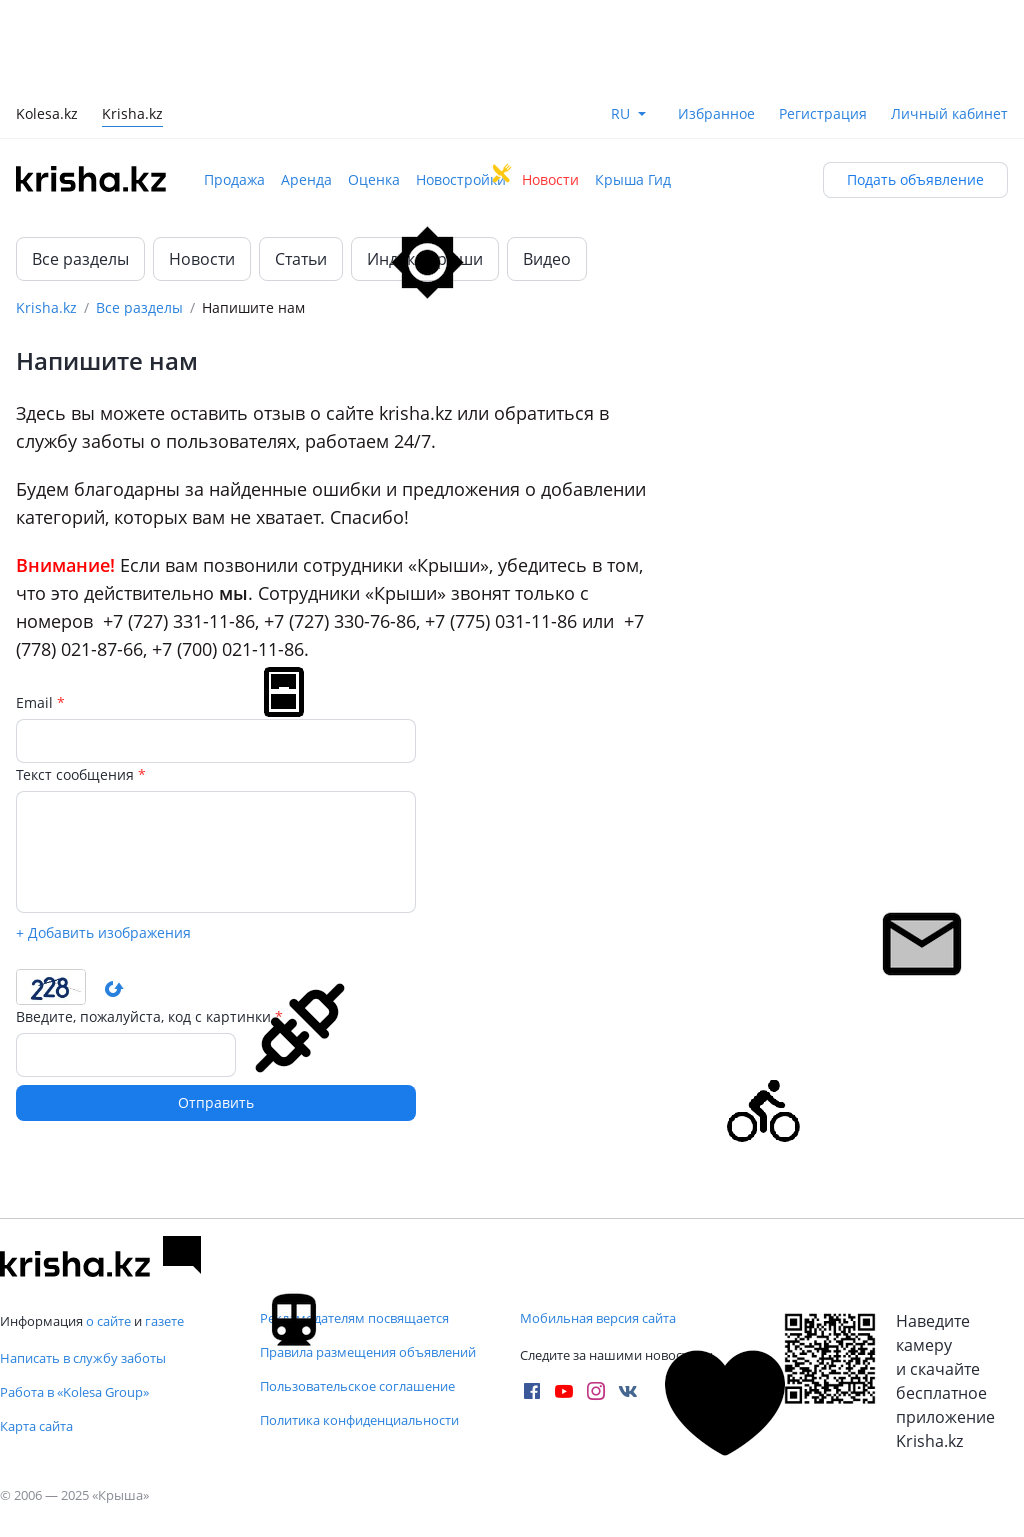 This screenshot has height=1537, width=1024. Describe the element at coordinates (284, 692) in the screenshot. I see `view window sensor status` at that location.